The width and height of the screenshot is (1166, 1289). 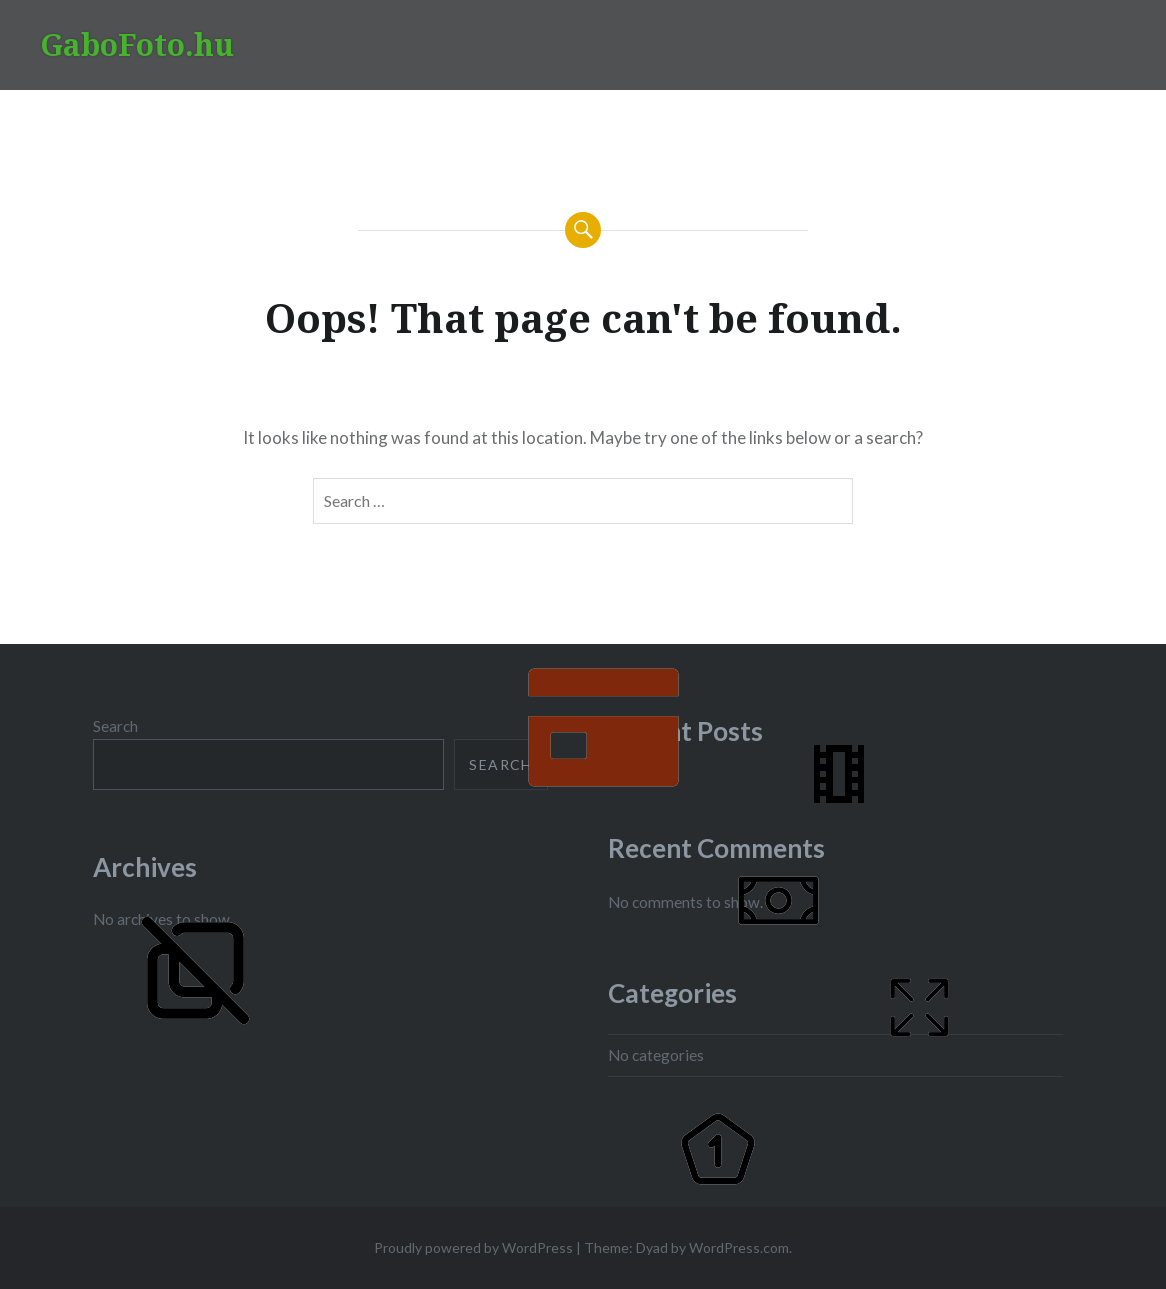 I want to click on manage payment methods, so click(x=603, y=727).